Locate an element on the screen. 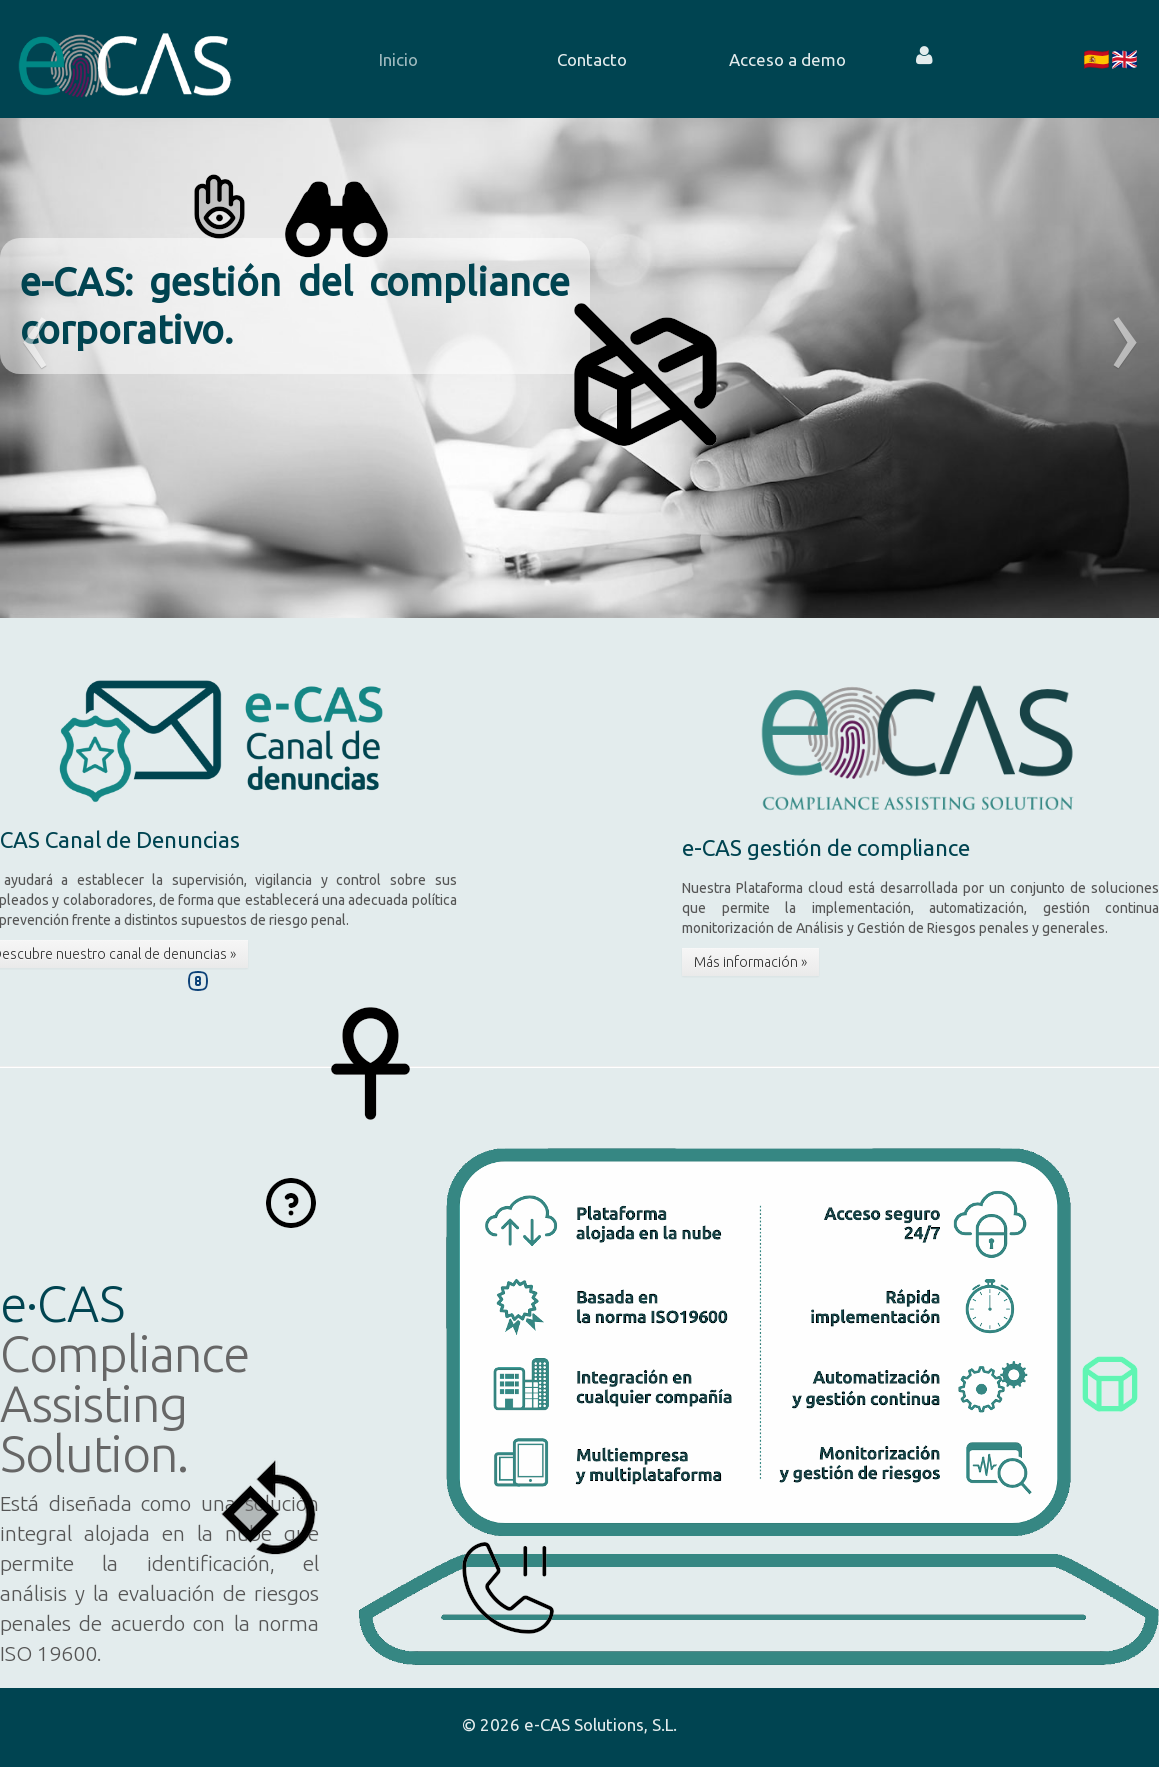 The image size is (1159, 1767). put current call on hold is located at coordinates (510, 1586).